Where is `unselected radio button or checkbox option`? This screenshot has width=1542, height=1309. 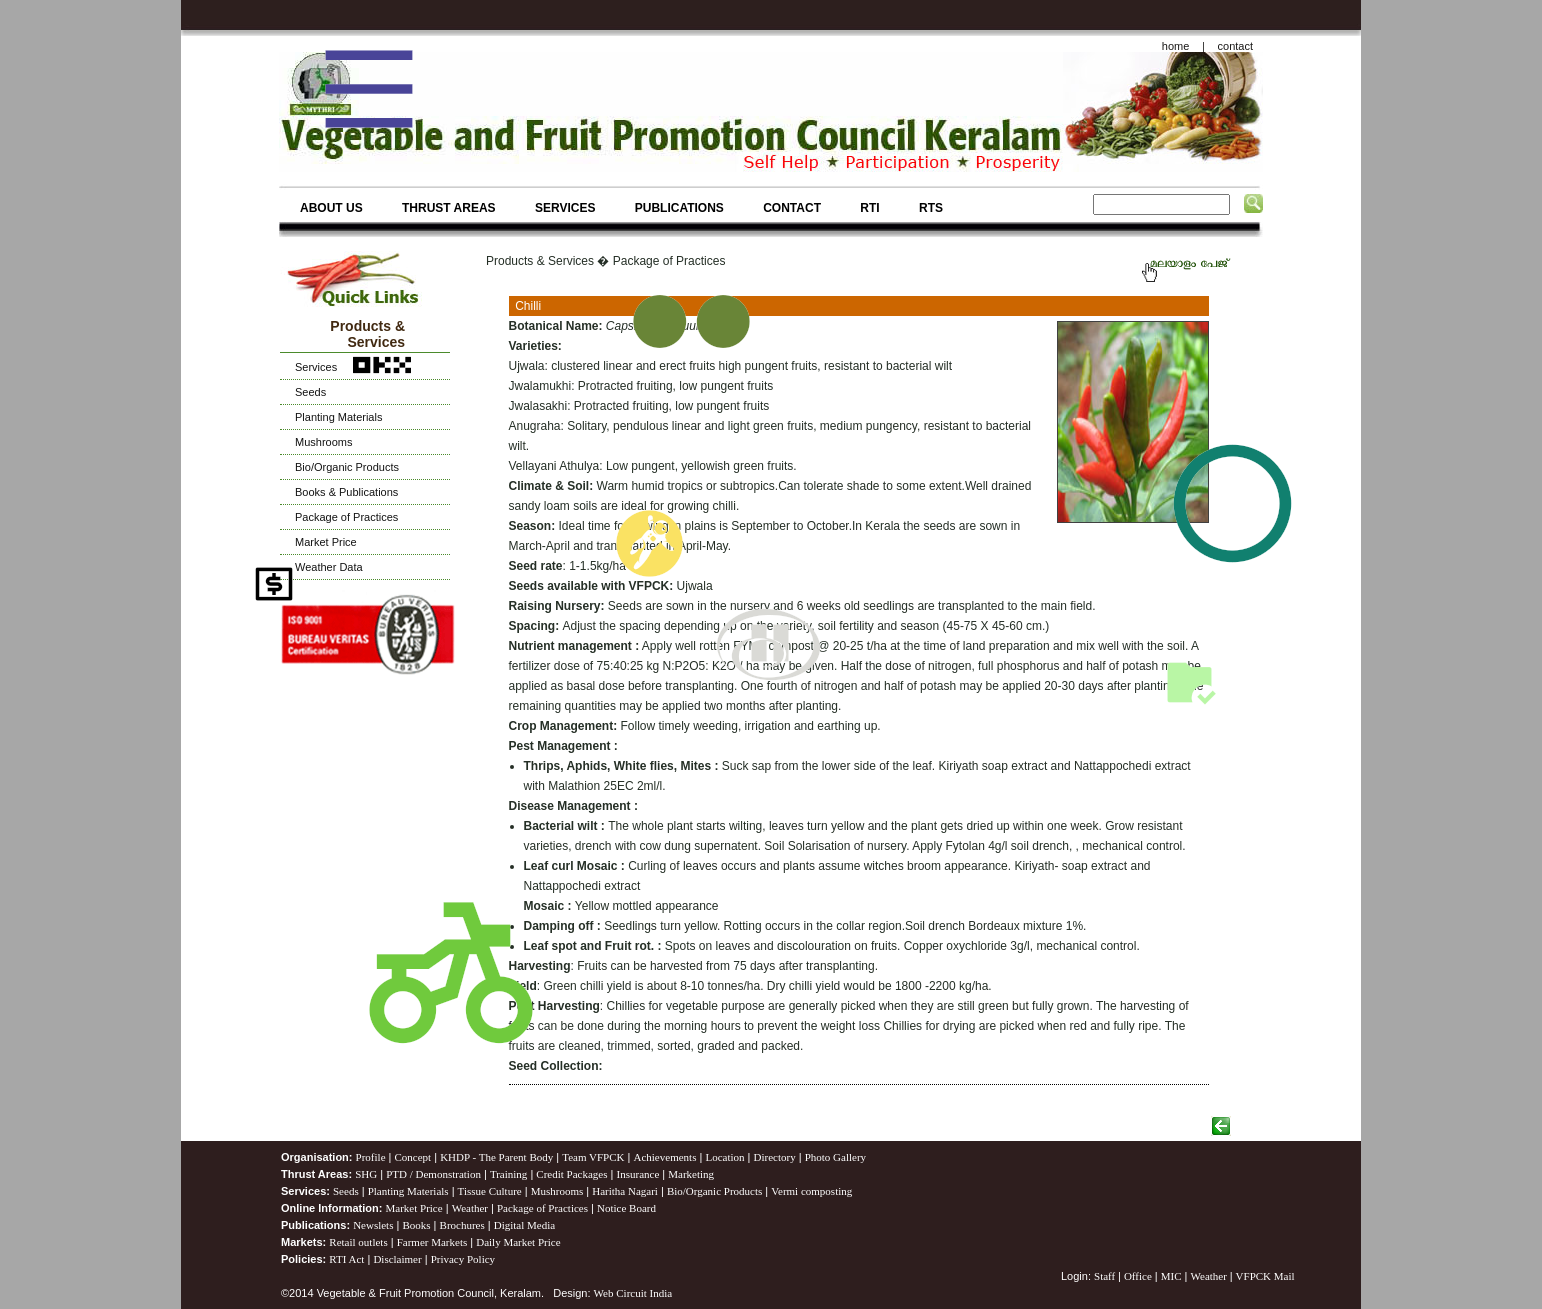
unselected radio button or checkbox option is located at coordinates (1232, 503).